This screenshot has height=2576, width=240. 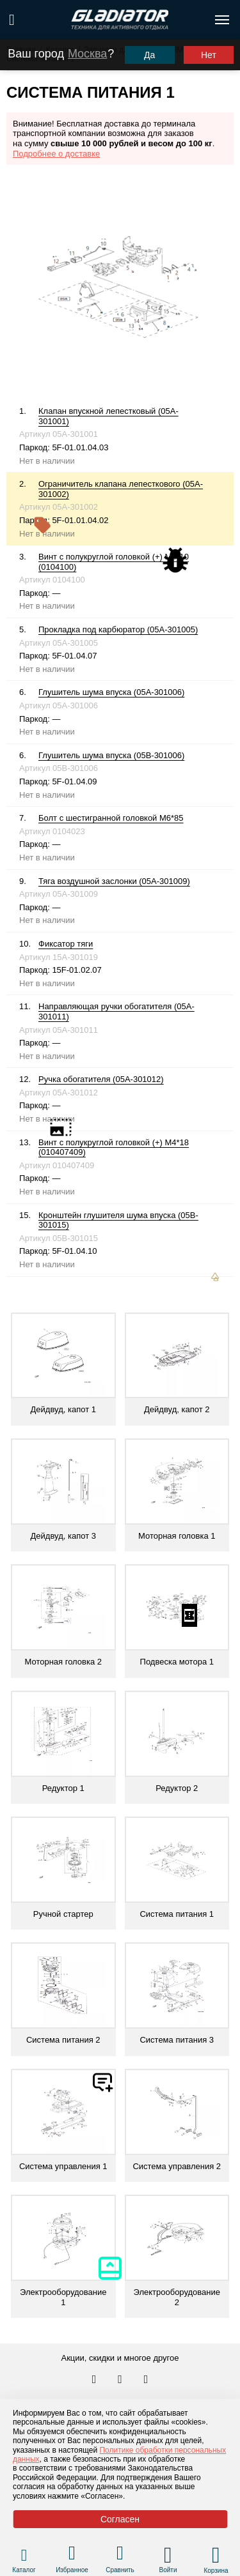 What do you see at coordinates (110, 2268) in the screenshot?
I see `expand the bottom bar panel` at bounding box center [110, 2268].